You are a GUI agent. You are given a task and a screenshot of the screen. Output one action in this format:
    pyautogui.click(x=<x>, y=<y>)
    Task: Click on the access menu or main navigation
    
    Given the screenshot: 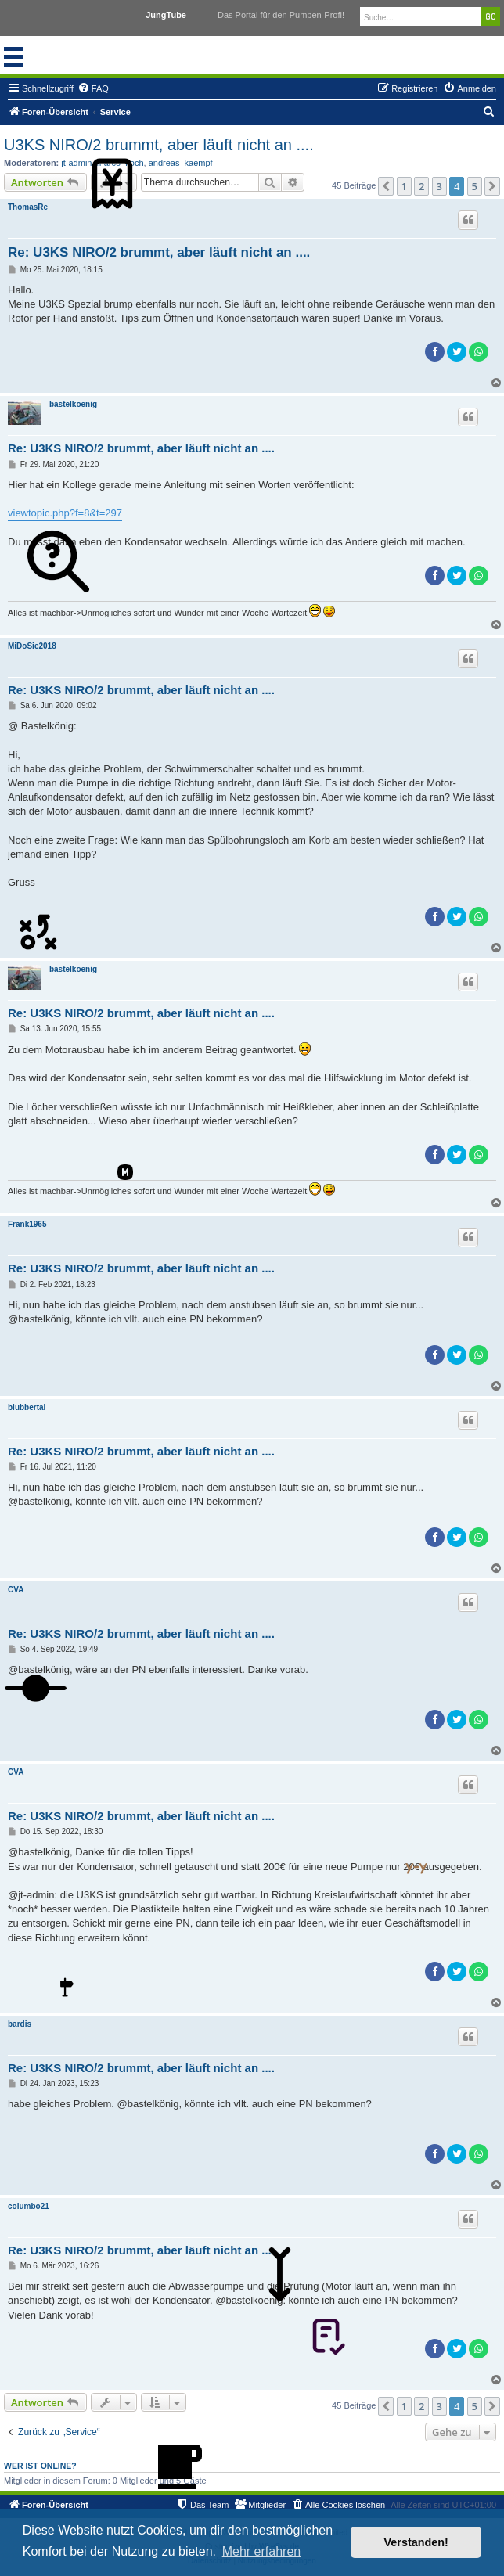 What is the action you would take?
    pyautogui.click(x=125, y=1172)
    